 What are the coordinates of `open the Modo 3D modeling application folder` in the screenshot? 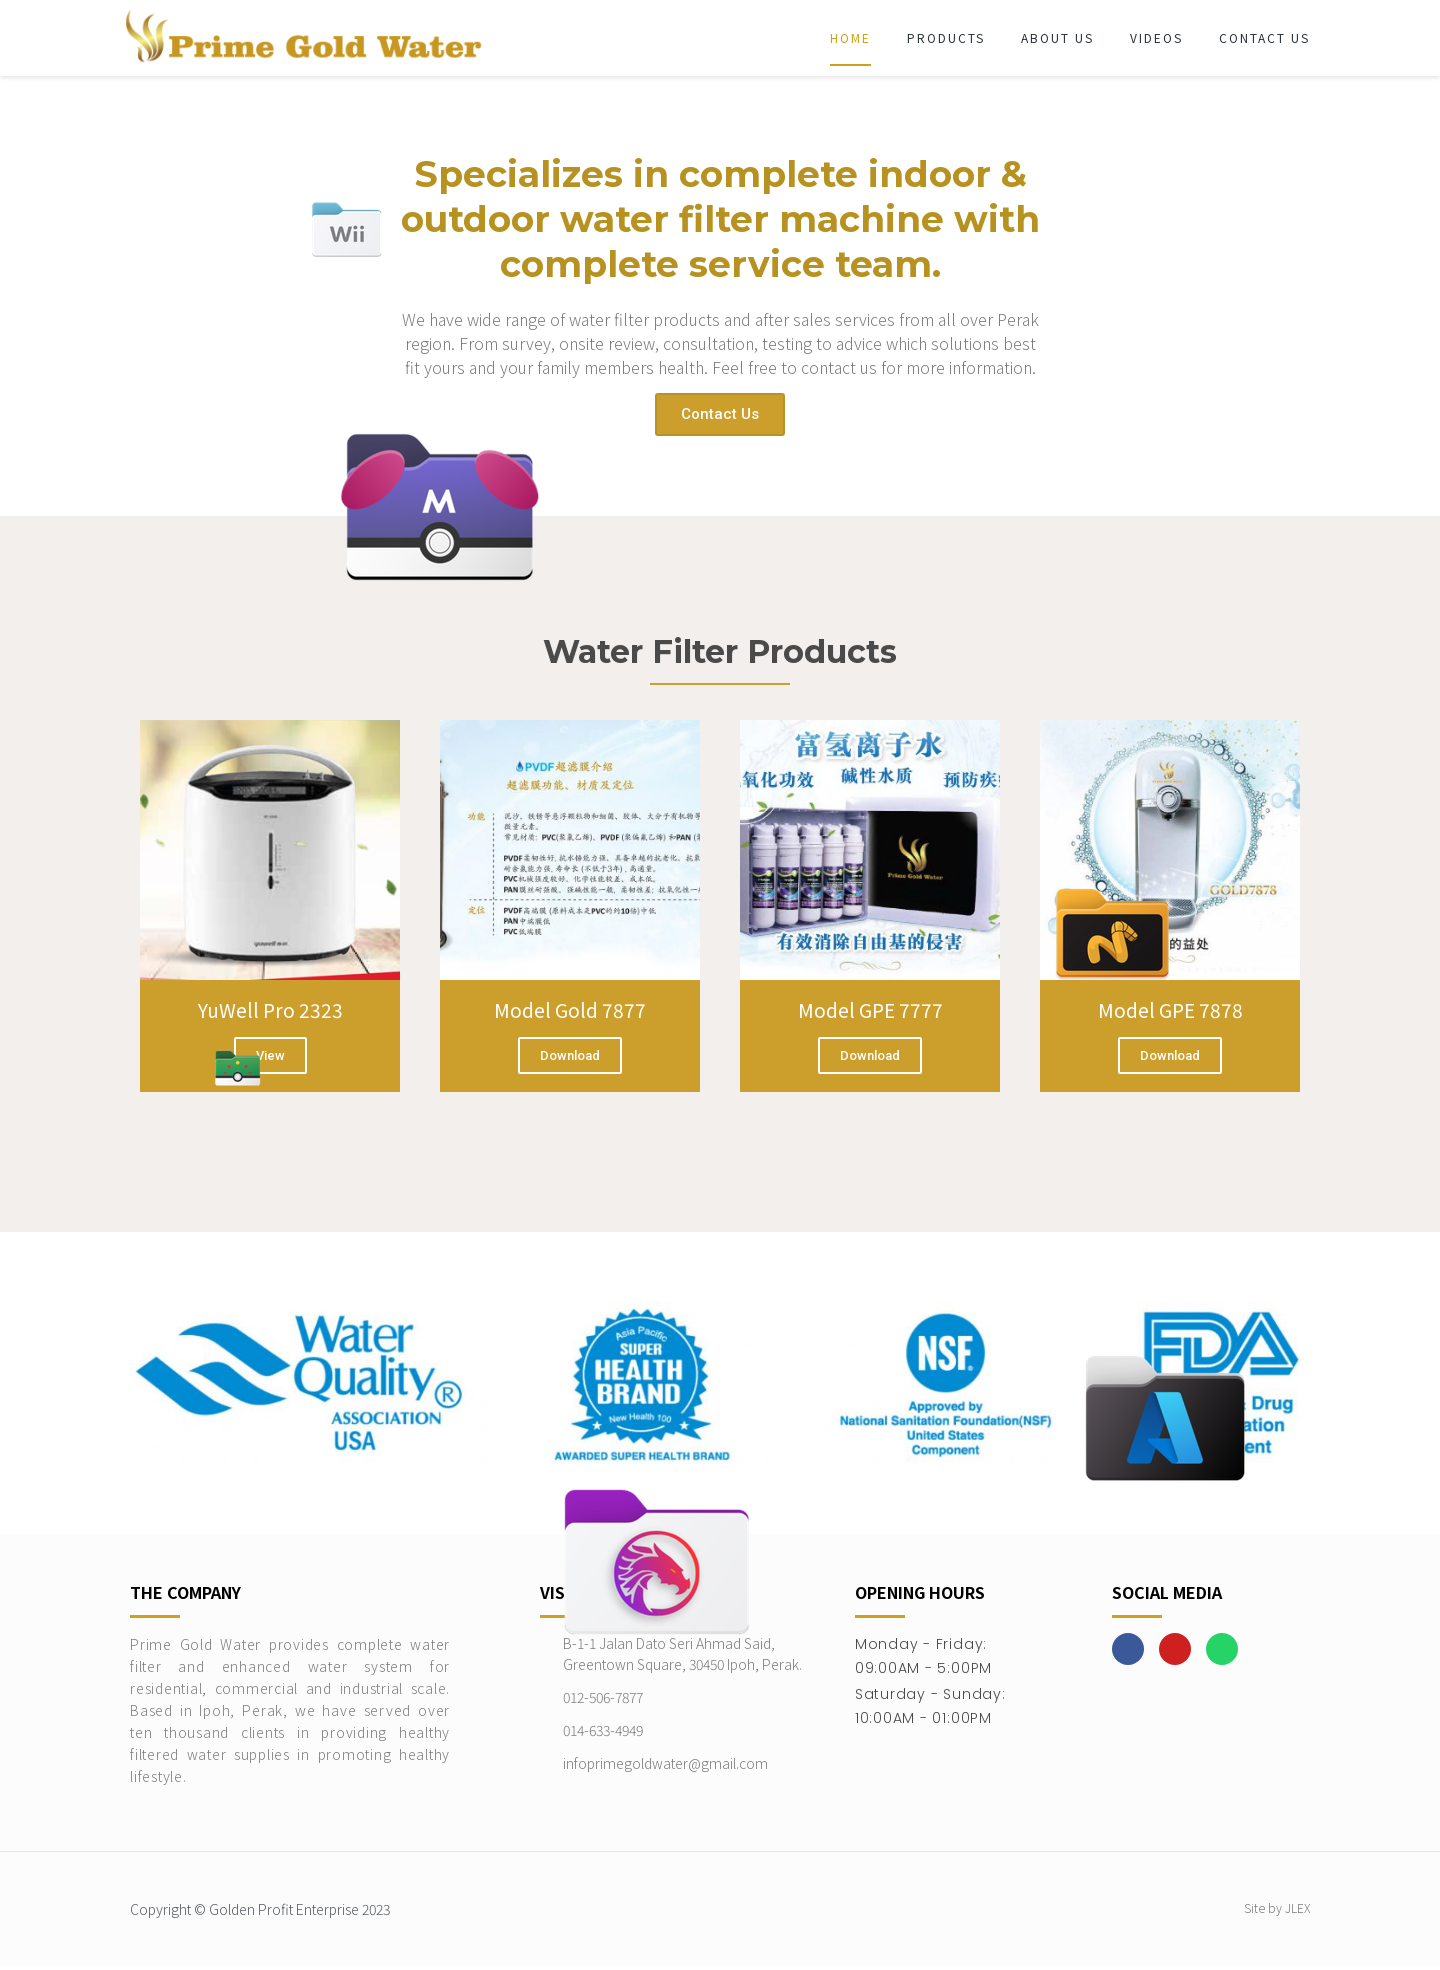 It's located at (1112, 936).